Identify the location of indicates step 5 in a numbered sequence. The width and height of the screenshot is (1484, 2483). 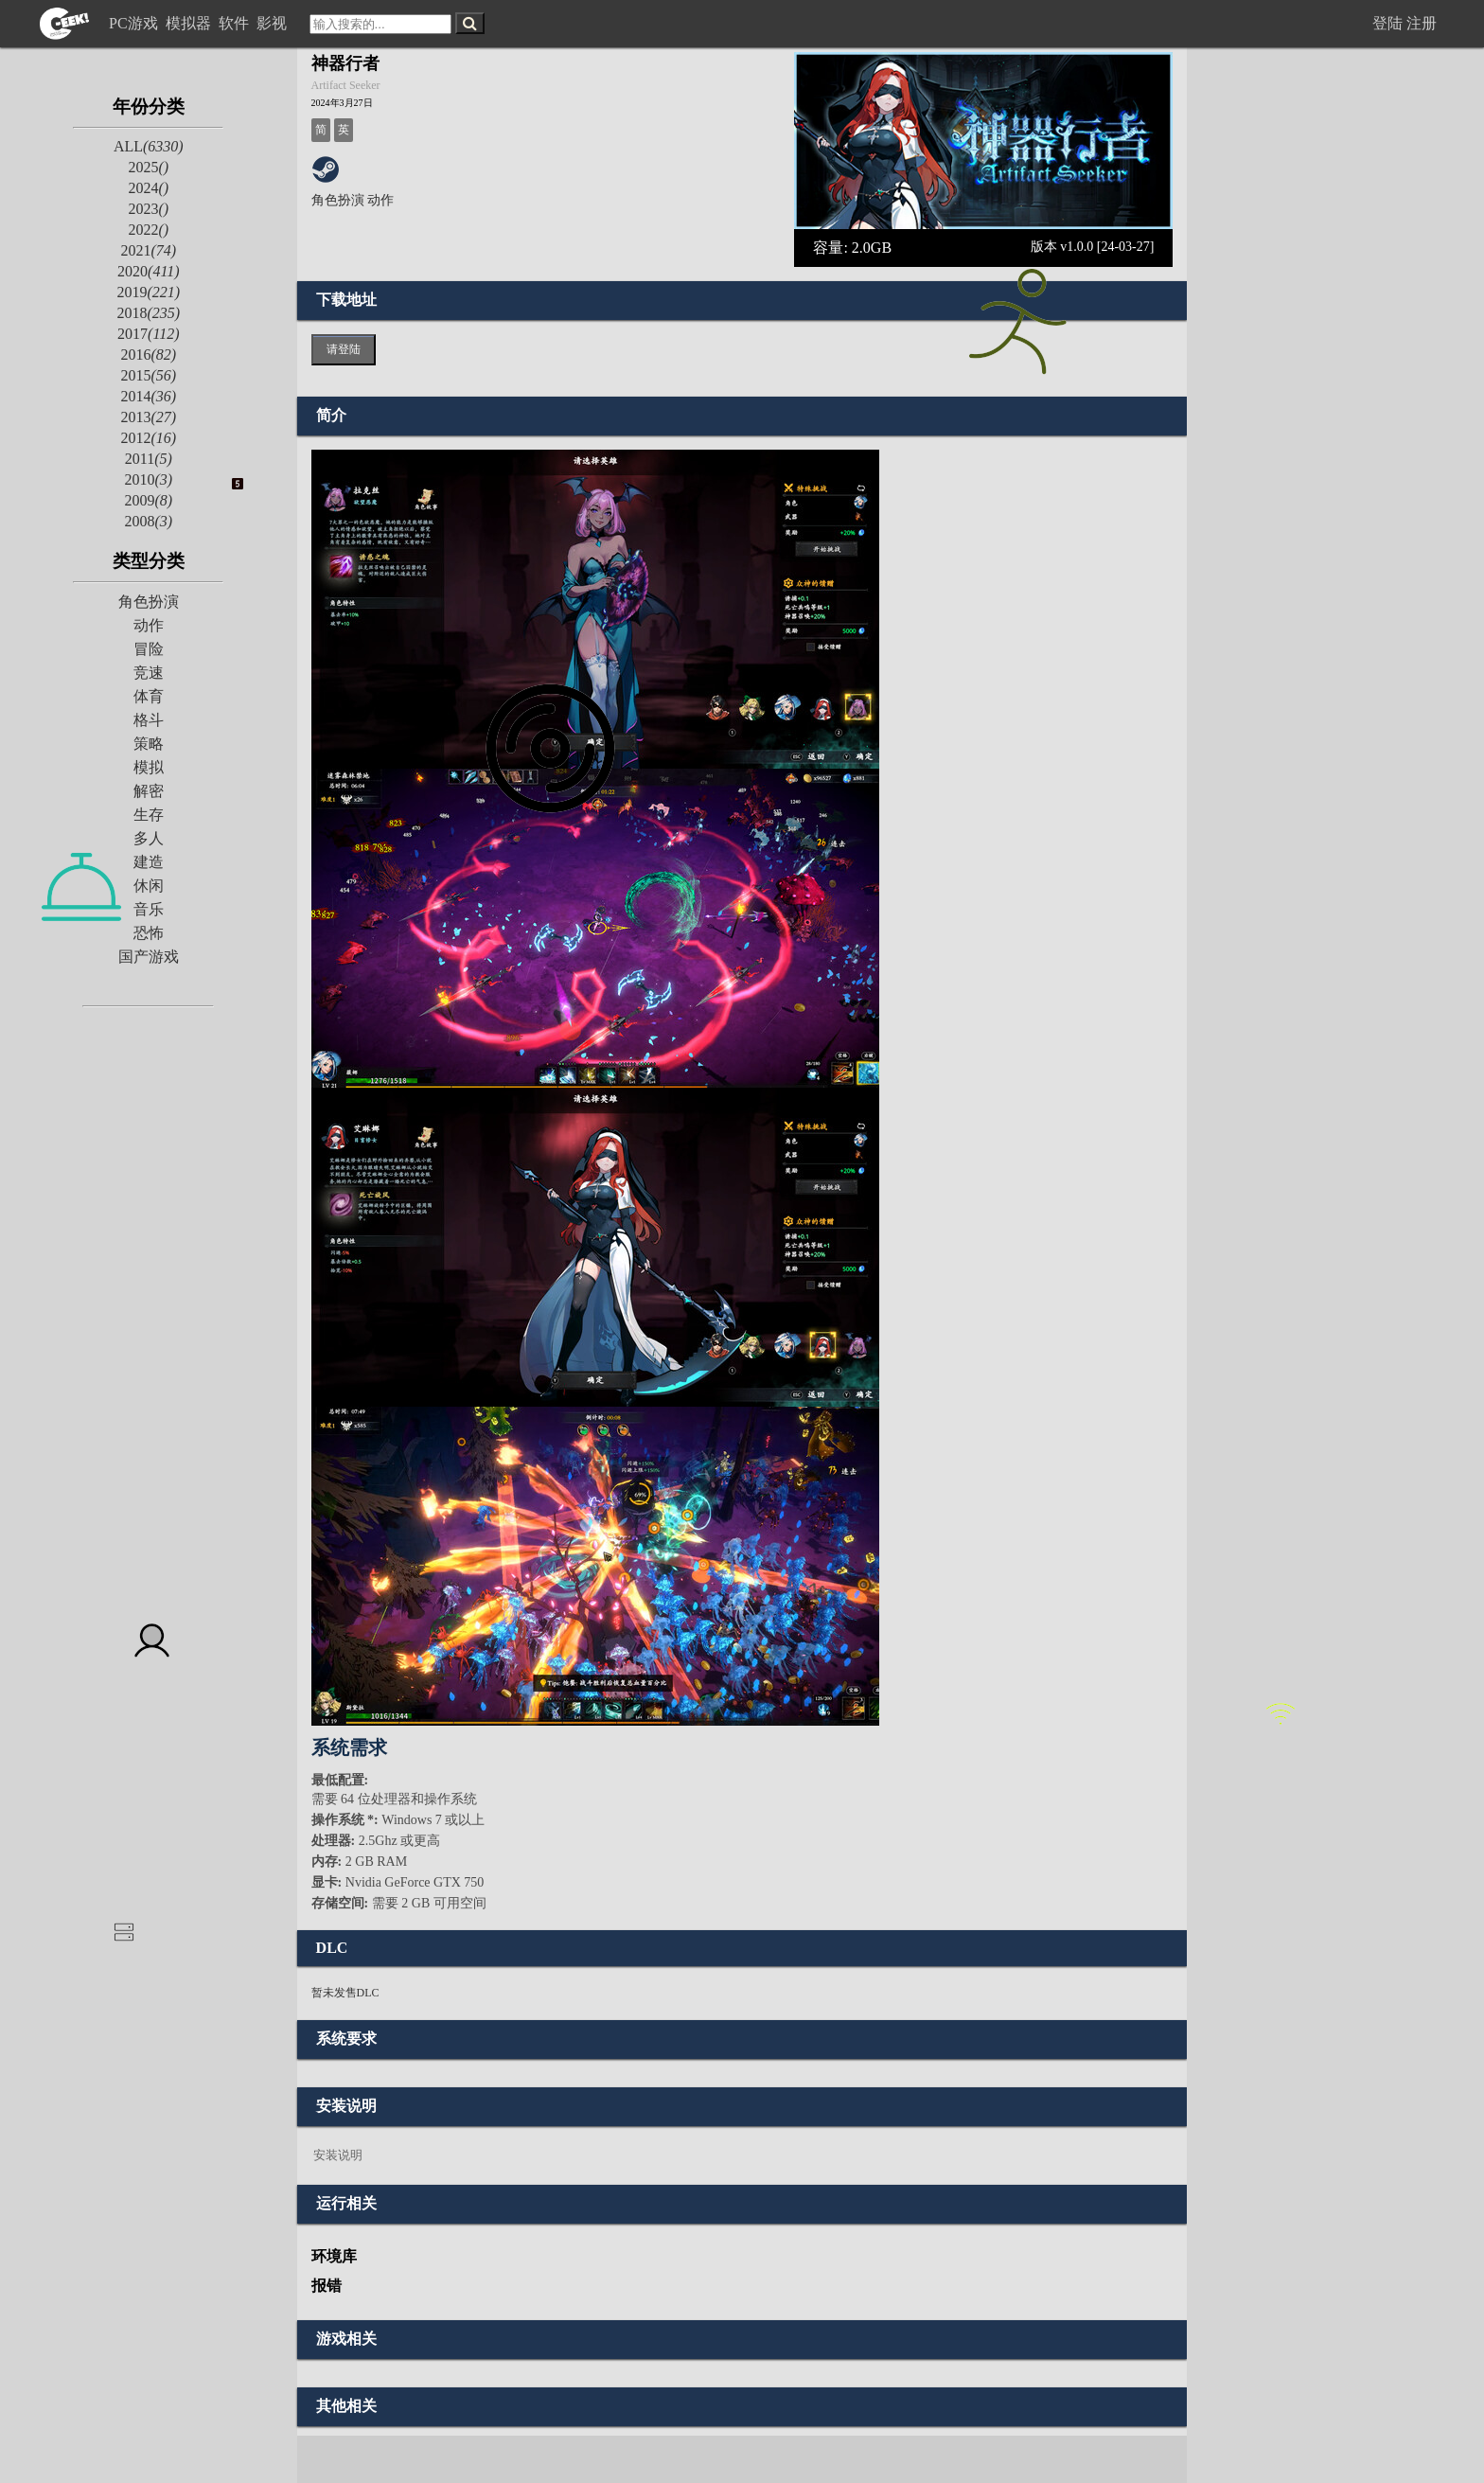
(238, 484).